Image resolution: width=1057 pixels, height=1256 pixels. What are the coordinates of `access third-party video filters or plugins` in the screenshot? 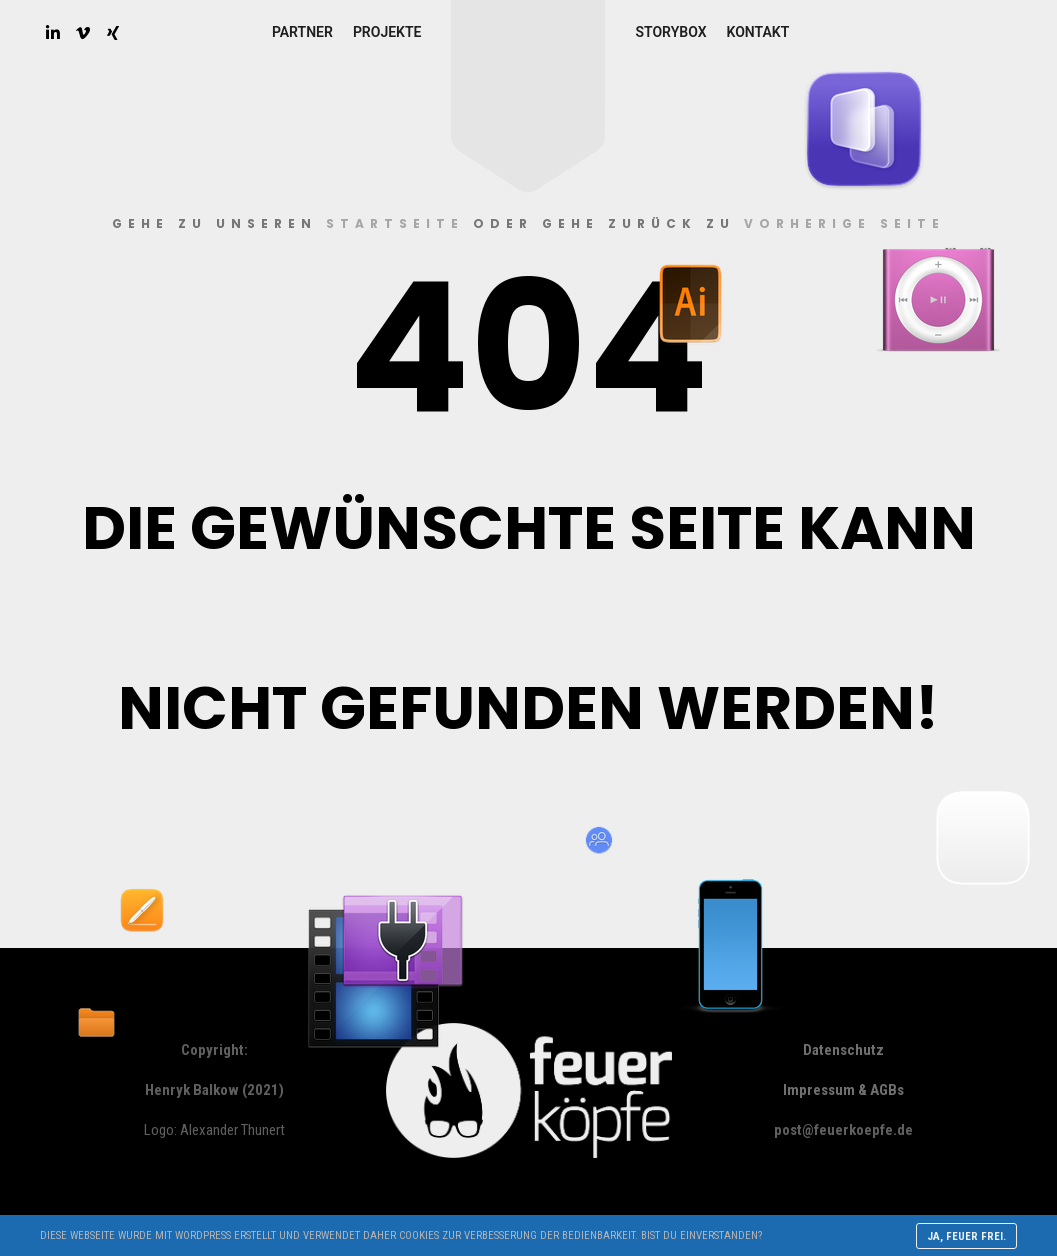 It's located at (385, 970).